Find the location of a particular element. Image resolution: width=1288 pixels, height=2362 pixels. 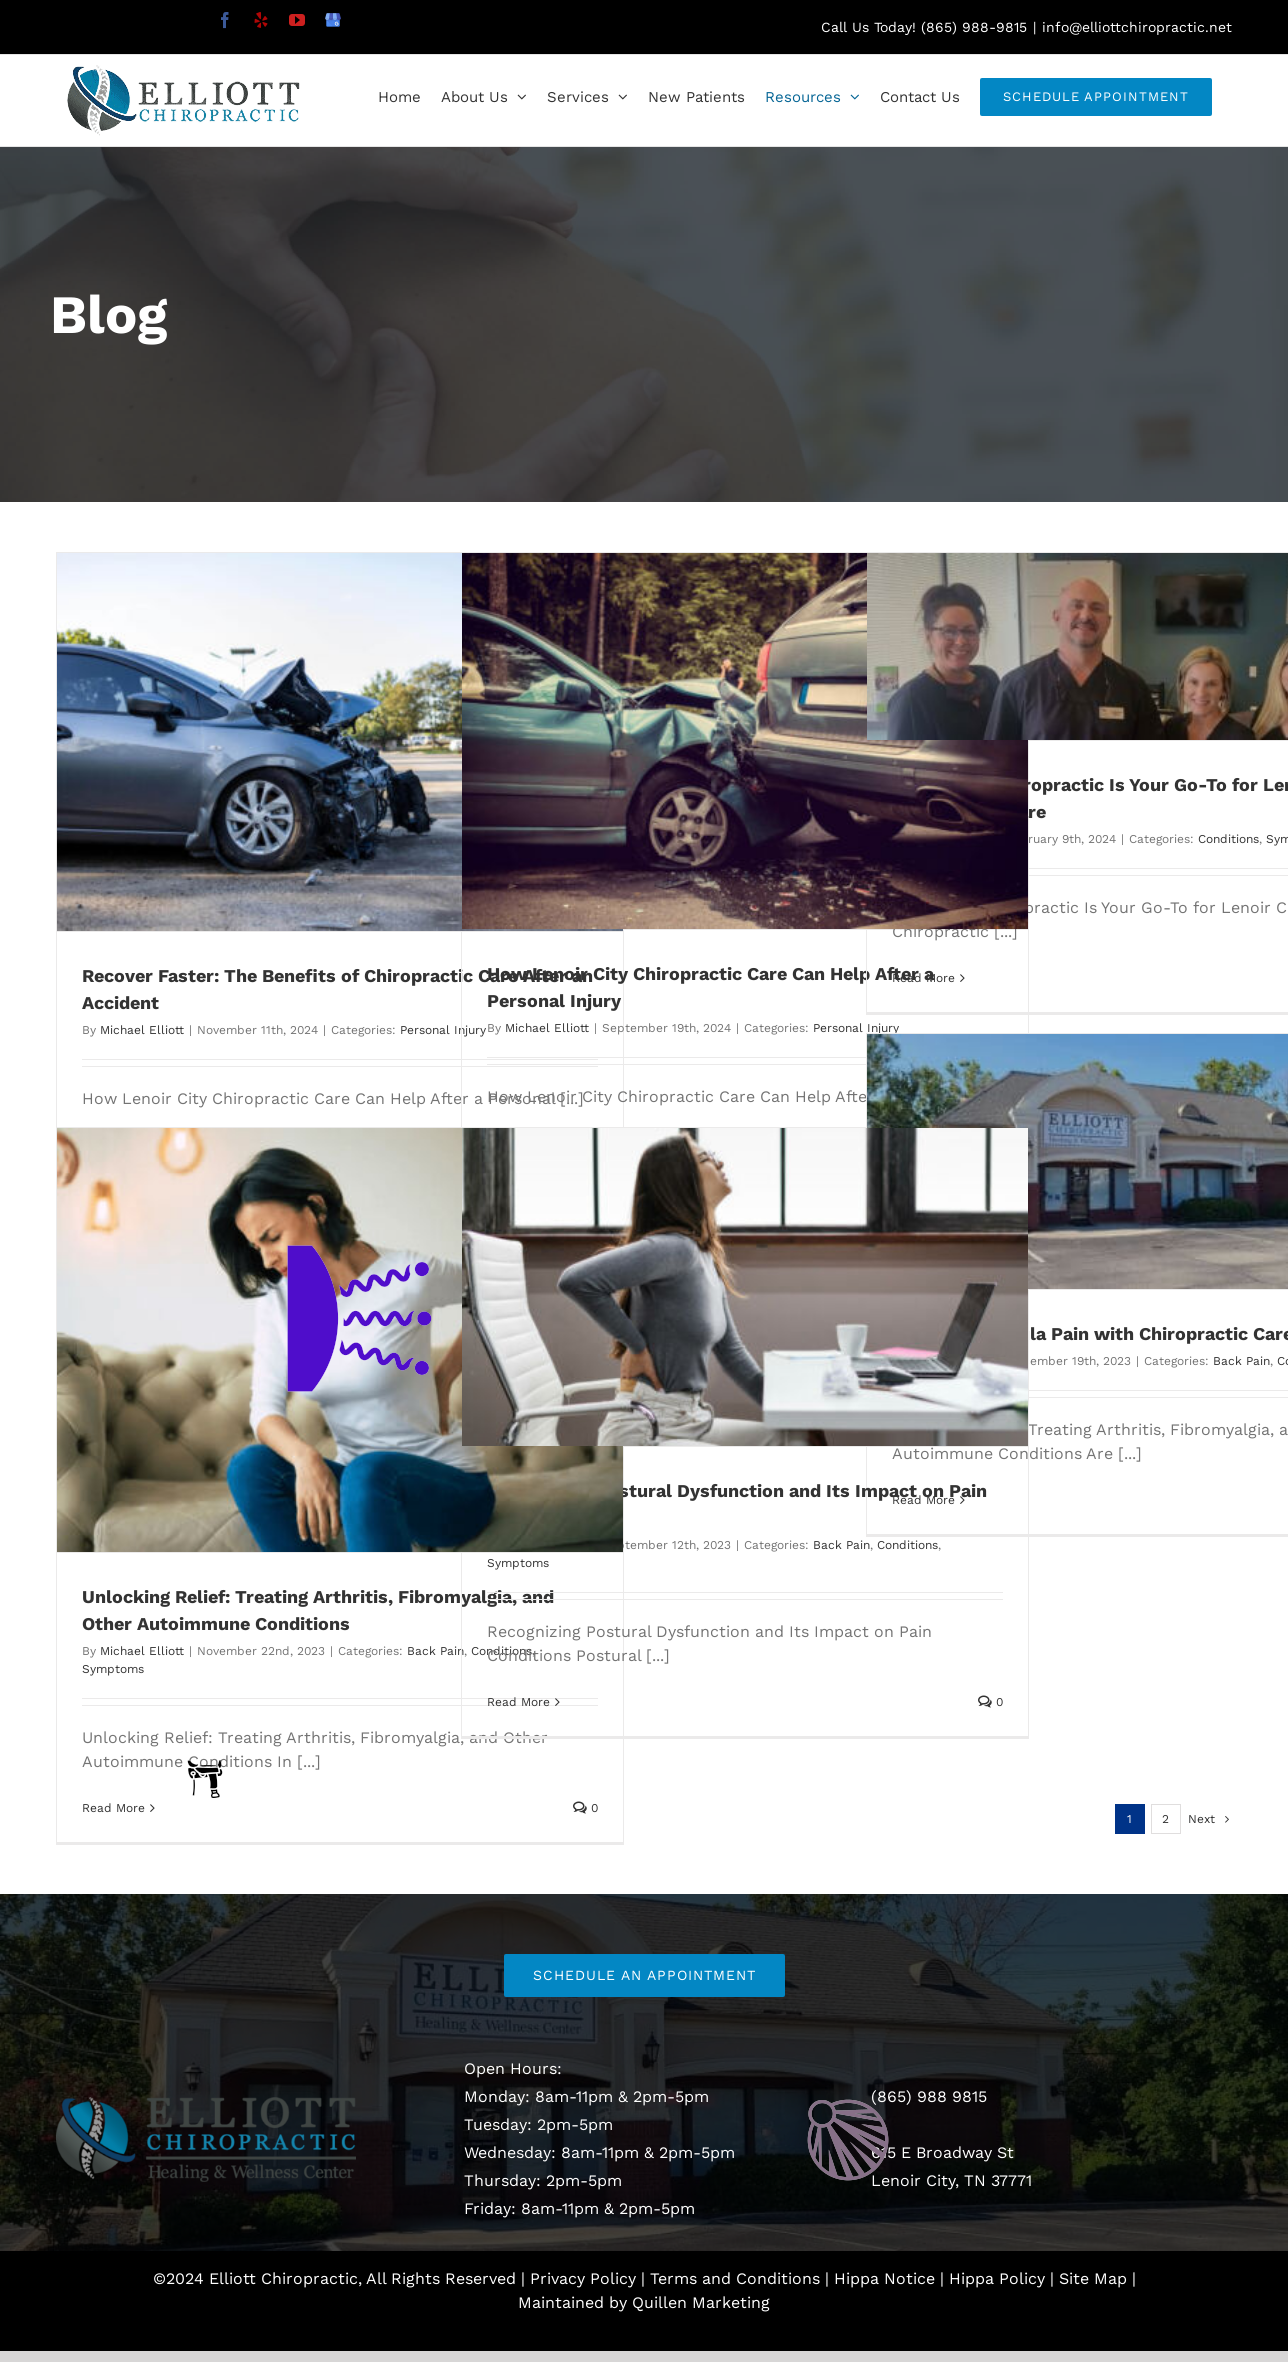

equip saddle to mount is located at coordinates (205, 1779).